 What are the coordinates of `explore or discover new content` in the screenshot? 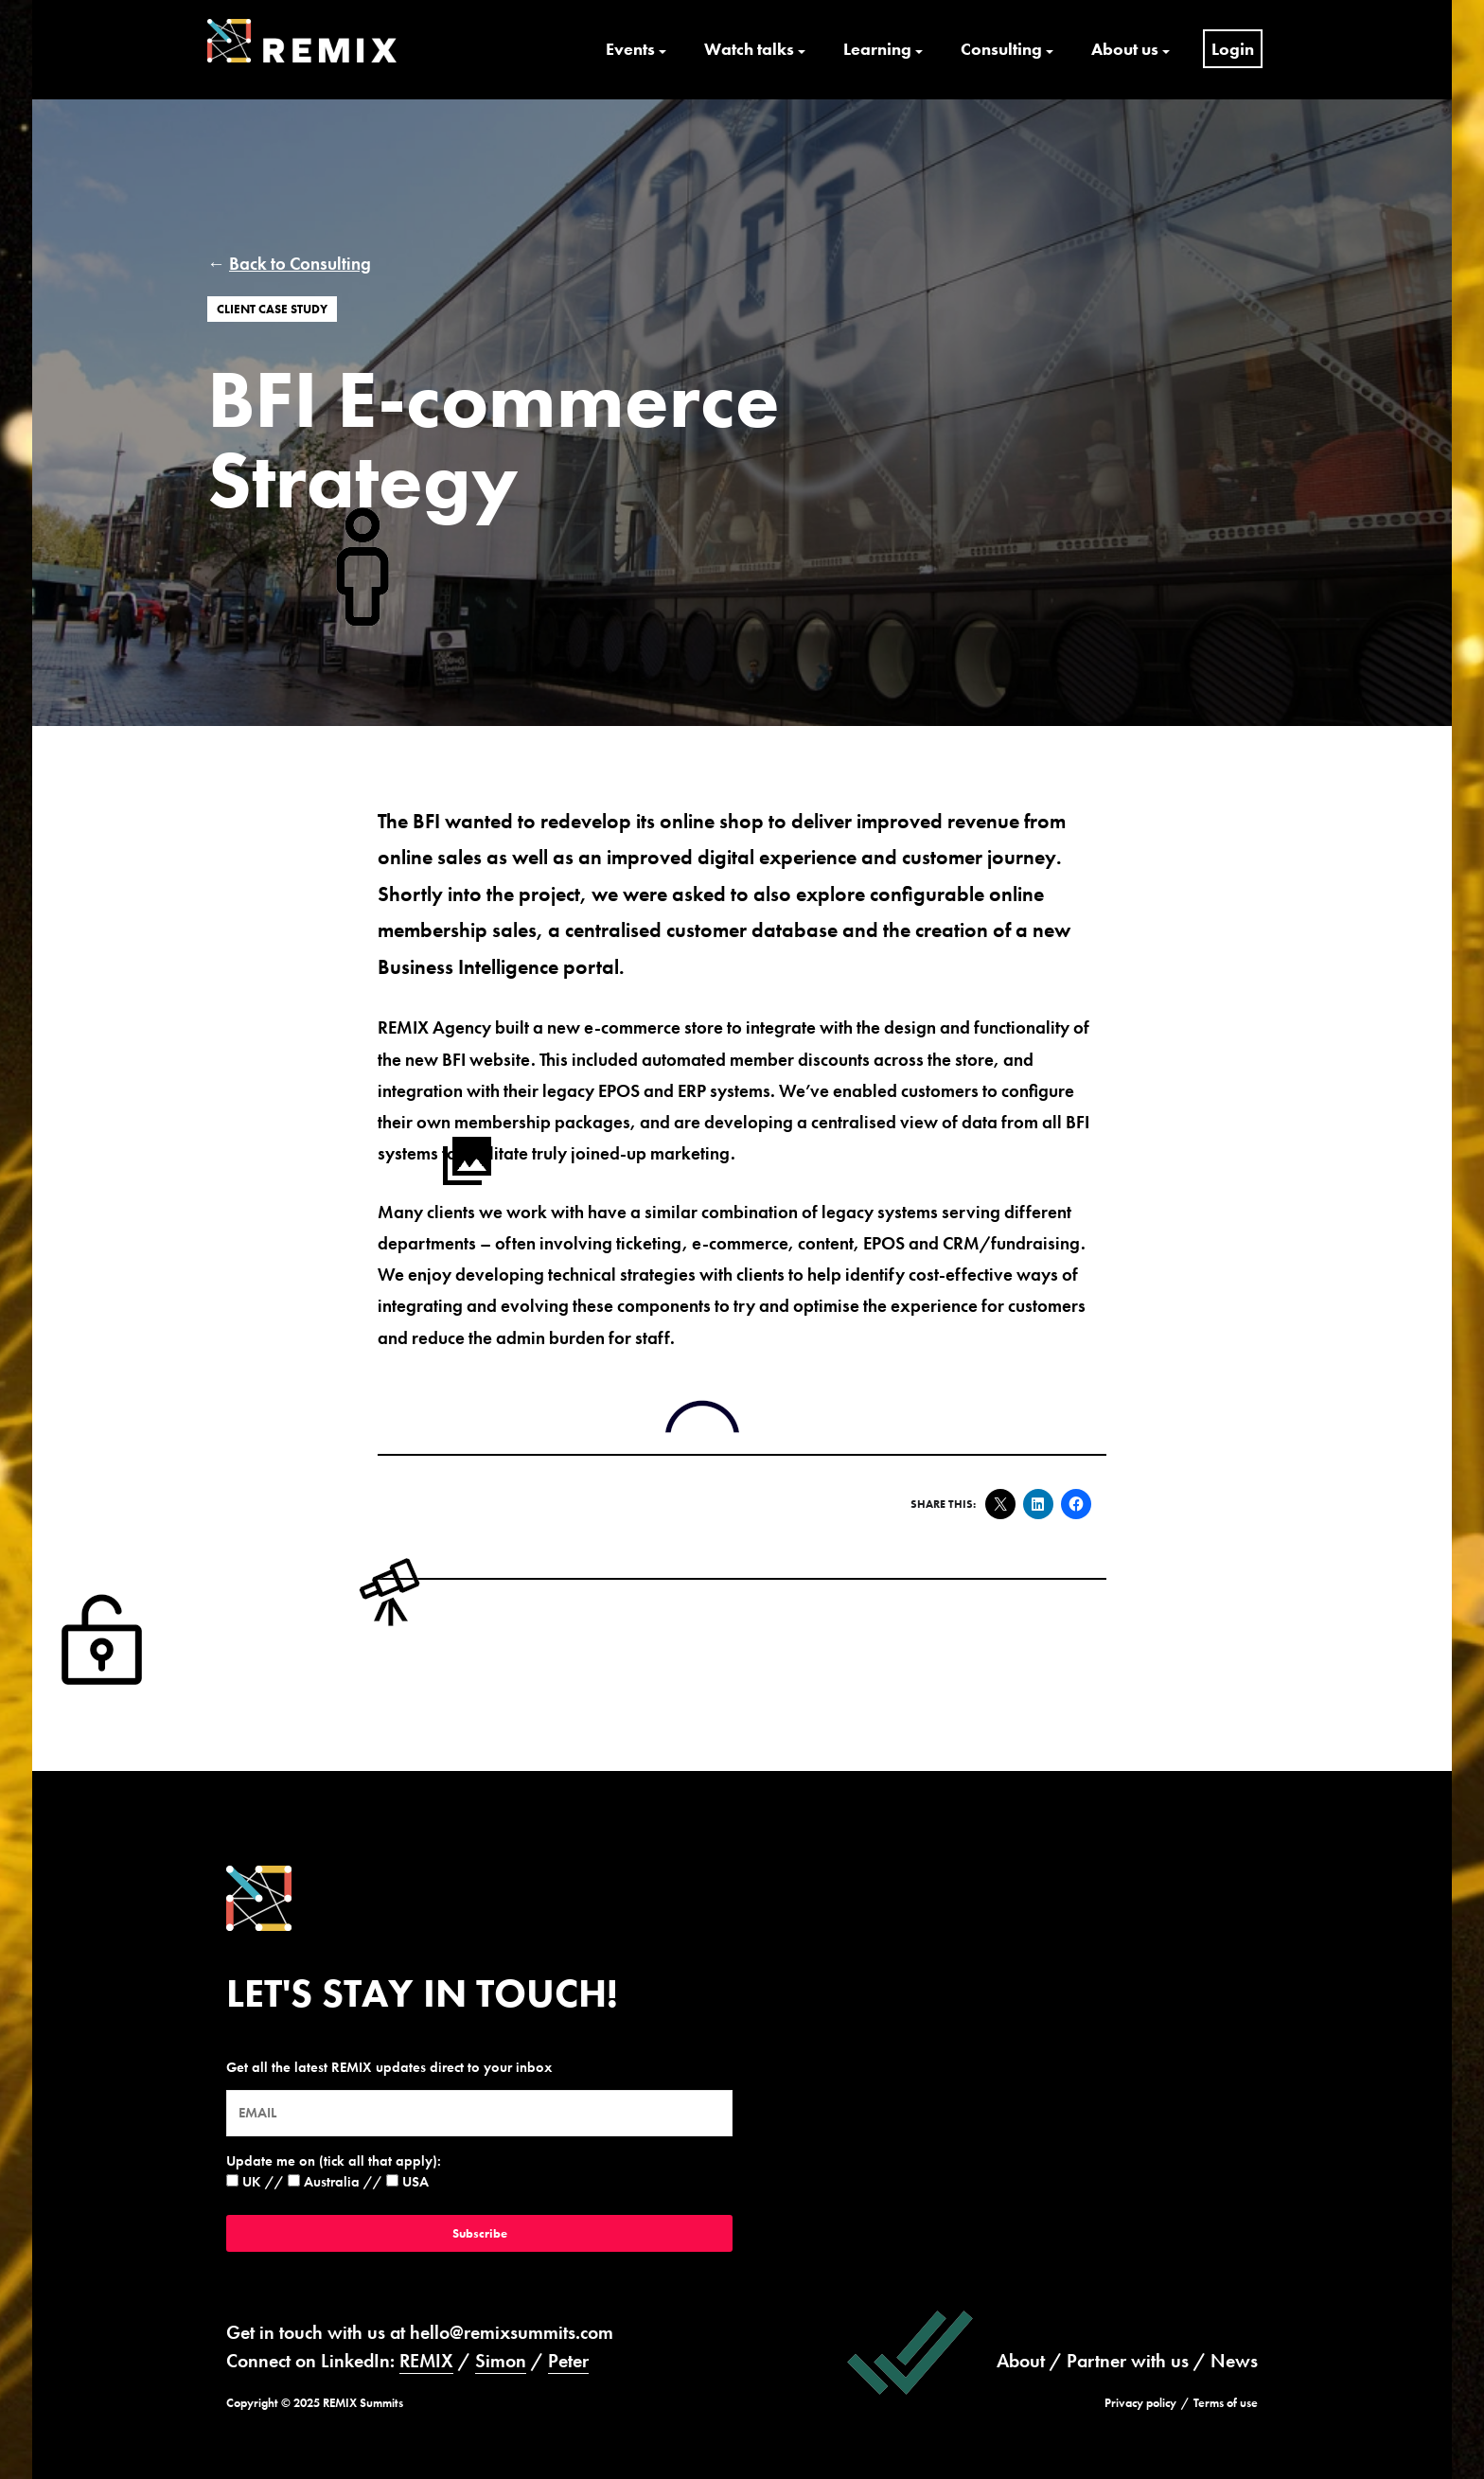 It's located at (391, 1592).